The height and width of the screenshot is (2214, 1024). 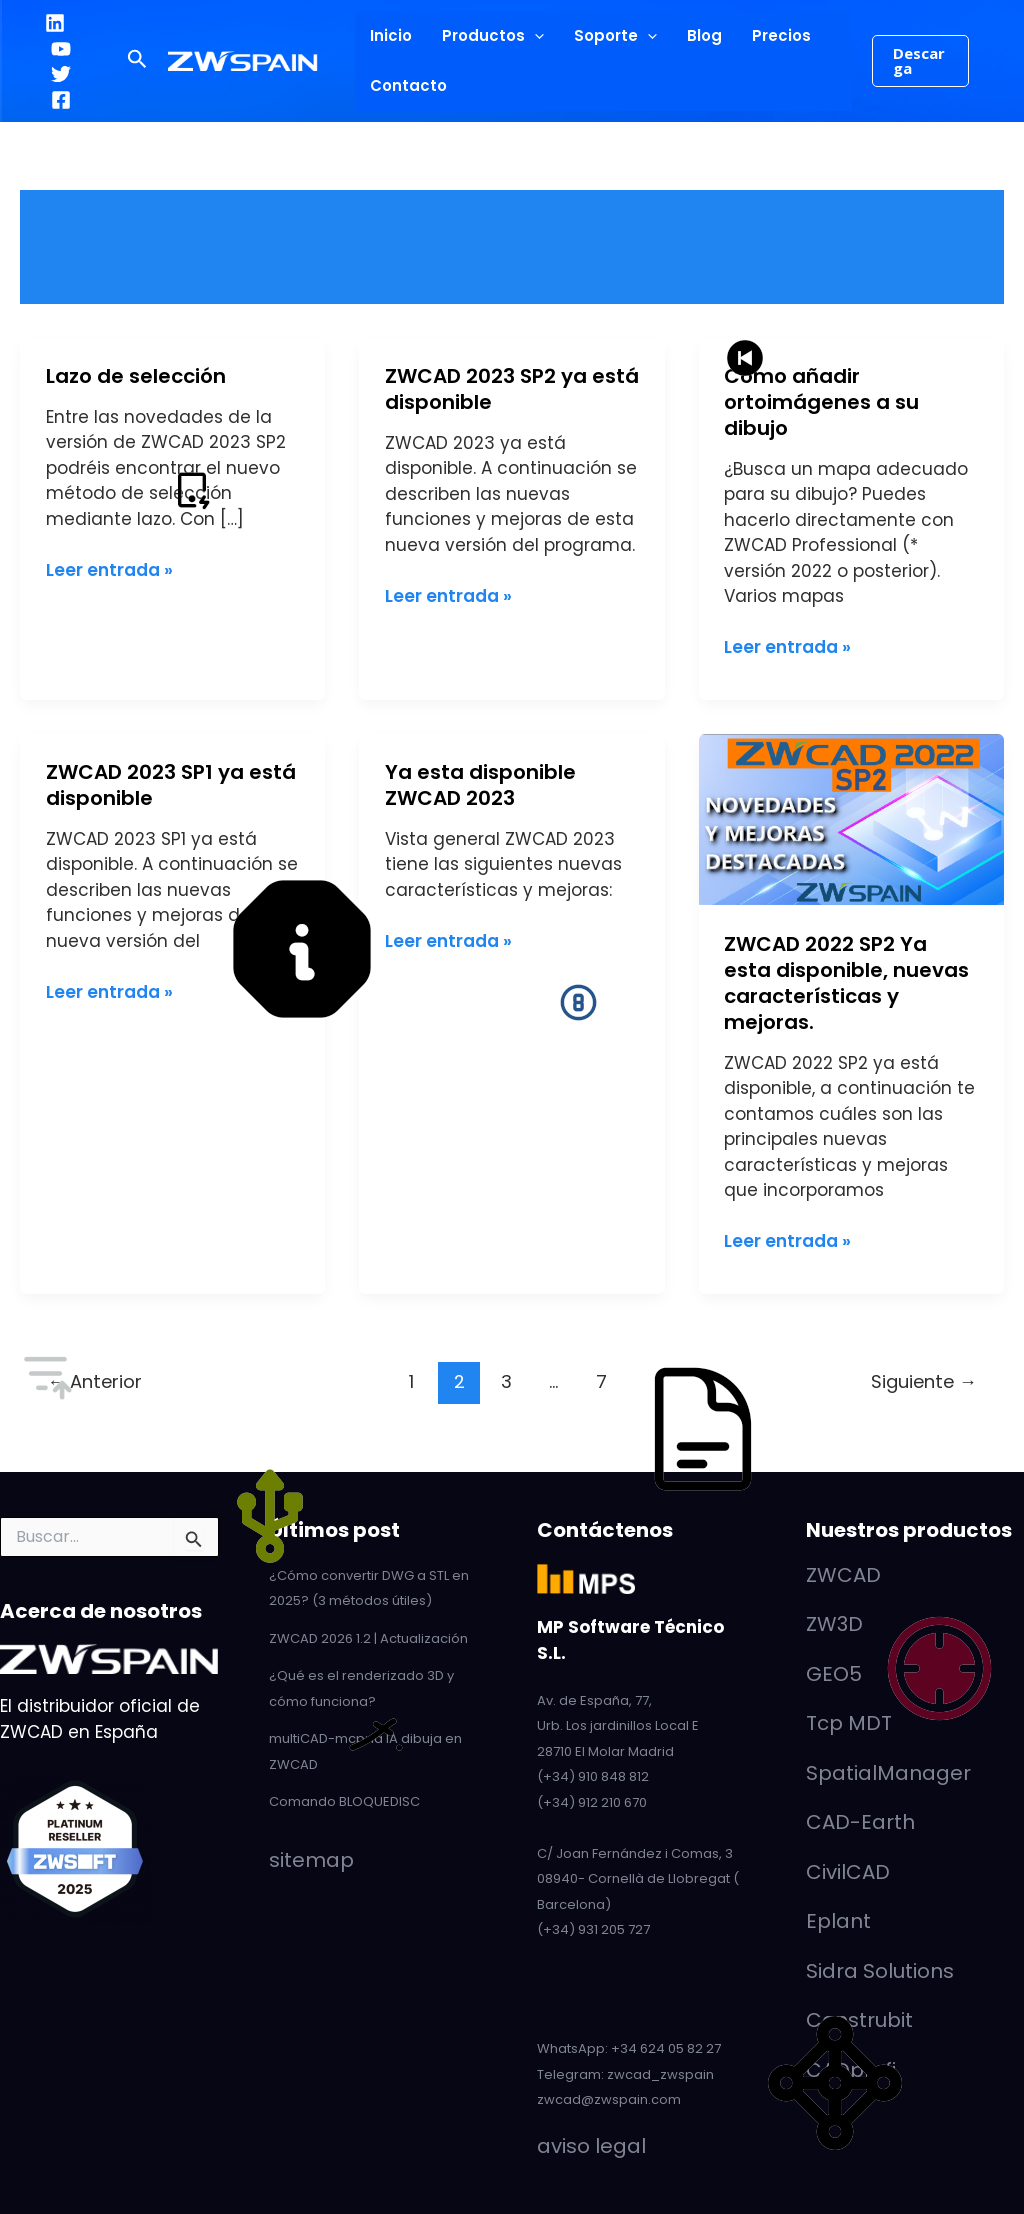 What do you see at coordinates (376, 1736) in the screenshot?
I see `indicates maldivian rufiyaa currency` at bounding box center [376, 1736].